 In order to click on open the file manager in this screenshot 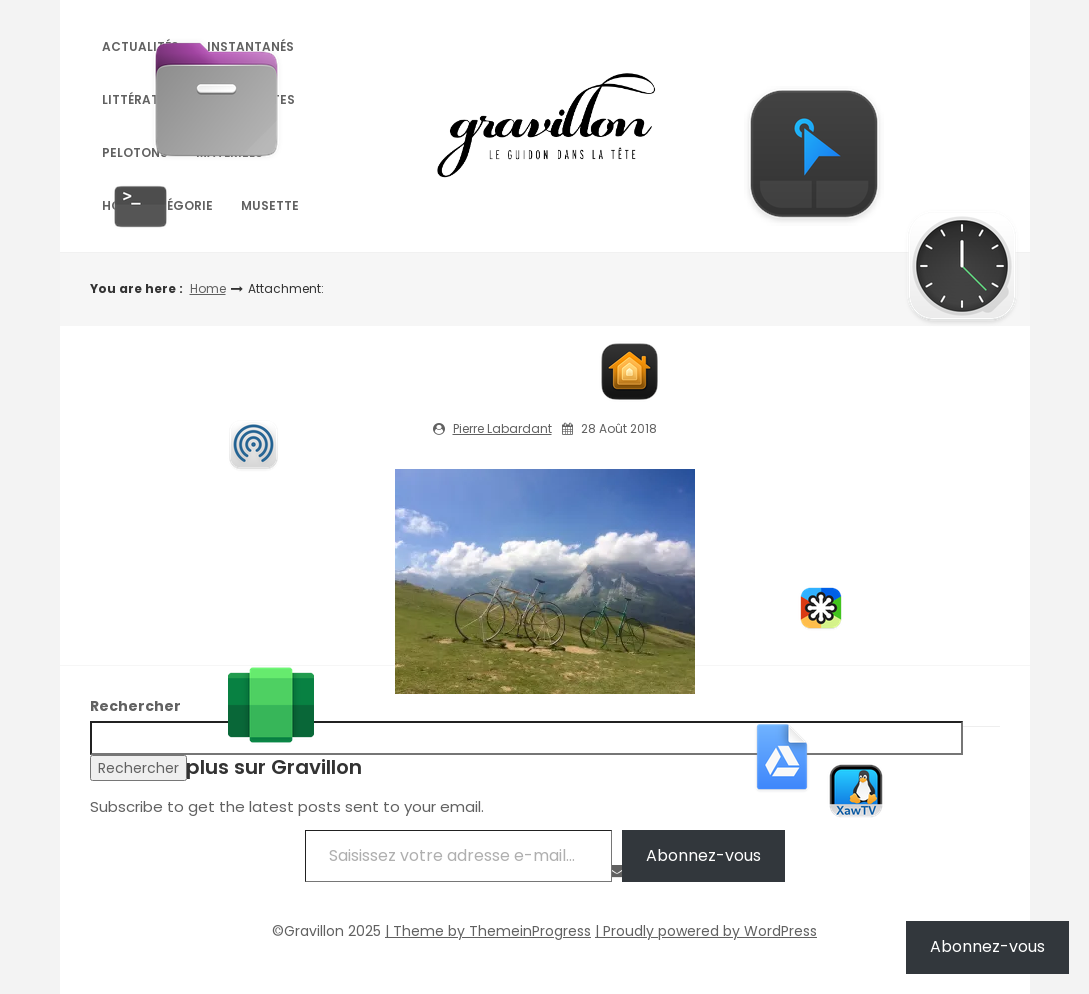, I will do `click(216, 99)`.